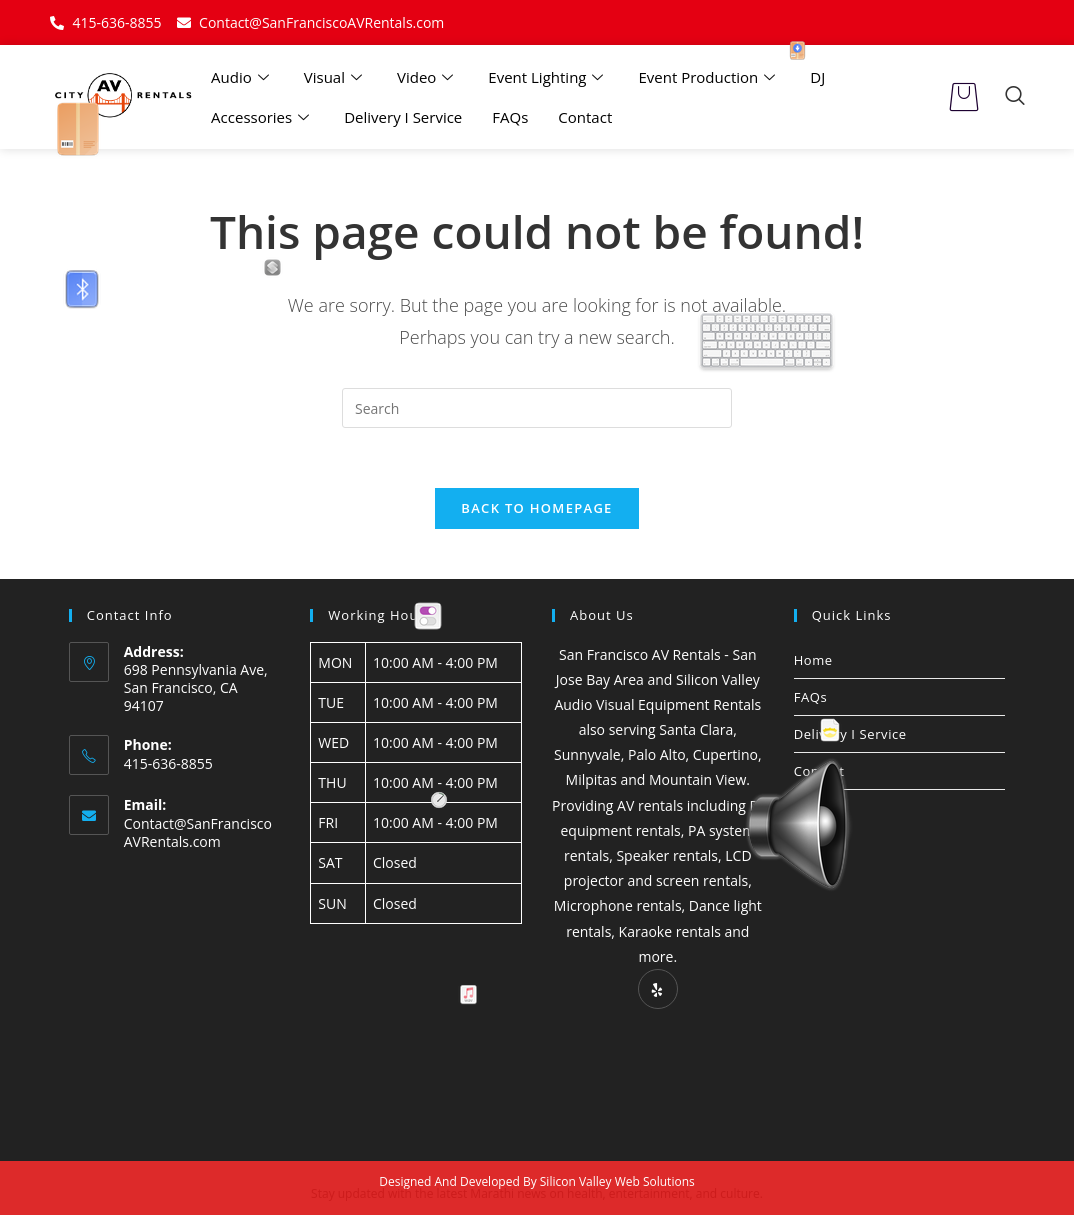 This screenshot has width=1074, height=1216. I want to click on open sysprof system profiler application, so click(439, 800).